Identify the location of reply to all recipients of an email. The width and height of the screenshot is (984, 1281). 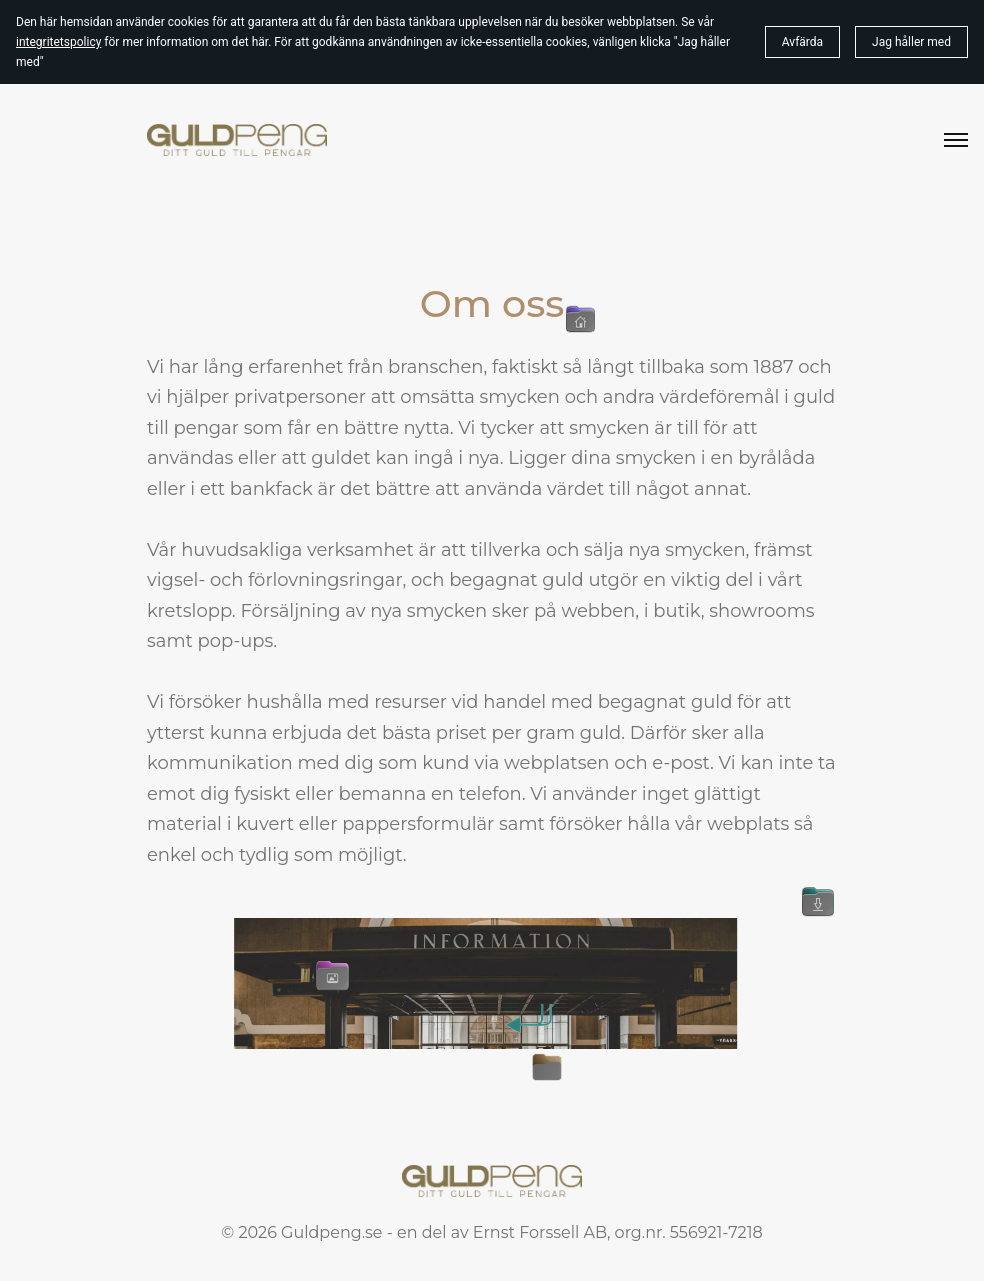
(528, 1015).